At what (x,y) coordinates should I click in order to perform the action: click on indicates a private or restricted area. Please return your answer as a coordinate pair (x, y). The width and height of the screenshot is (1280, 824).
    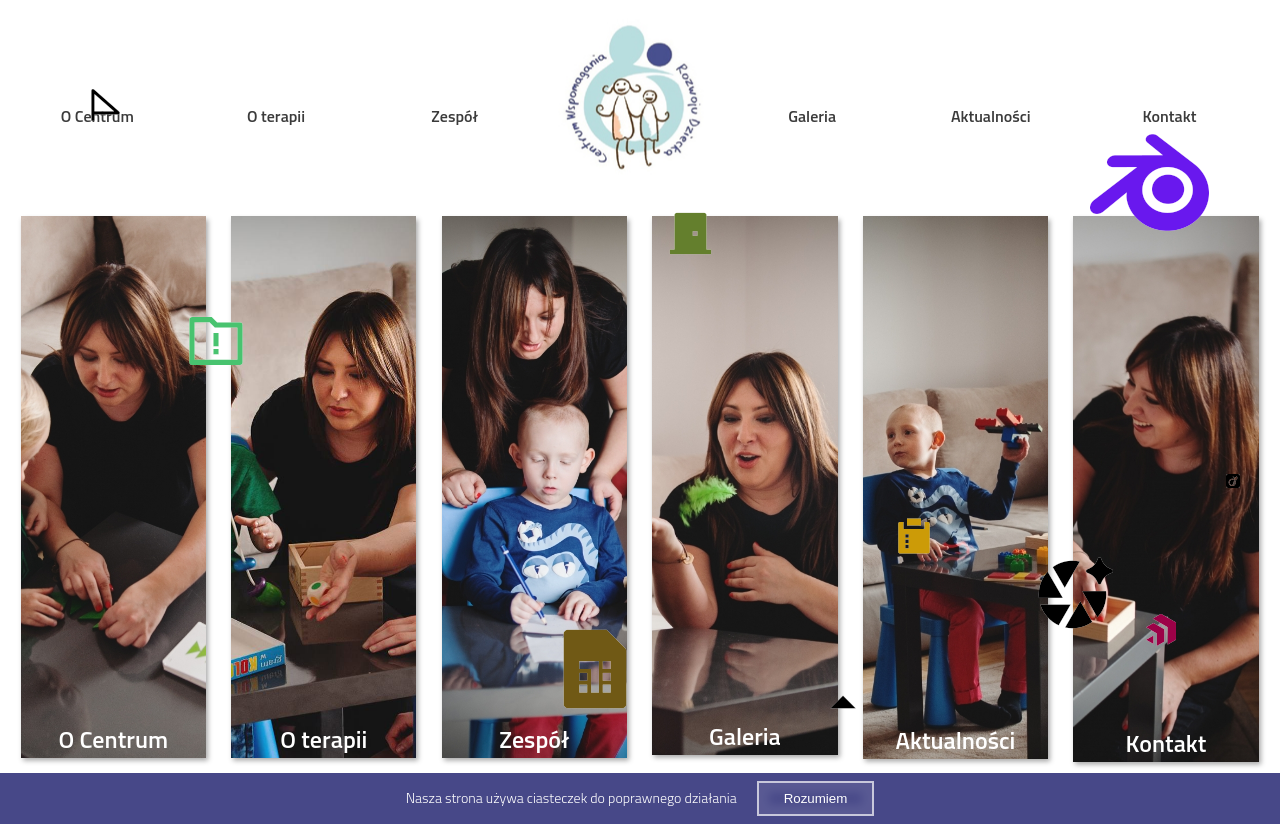
    Looking at the image, I should click on (690, 233).